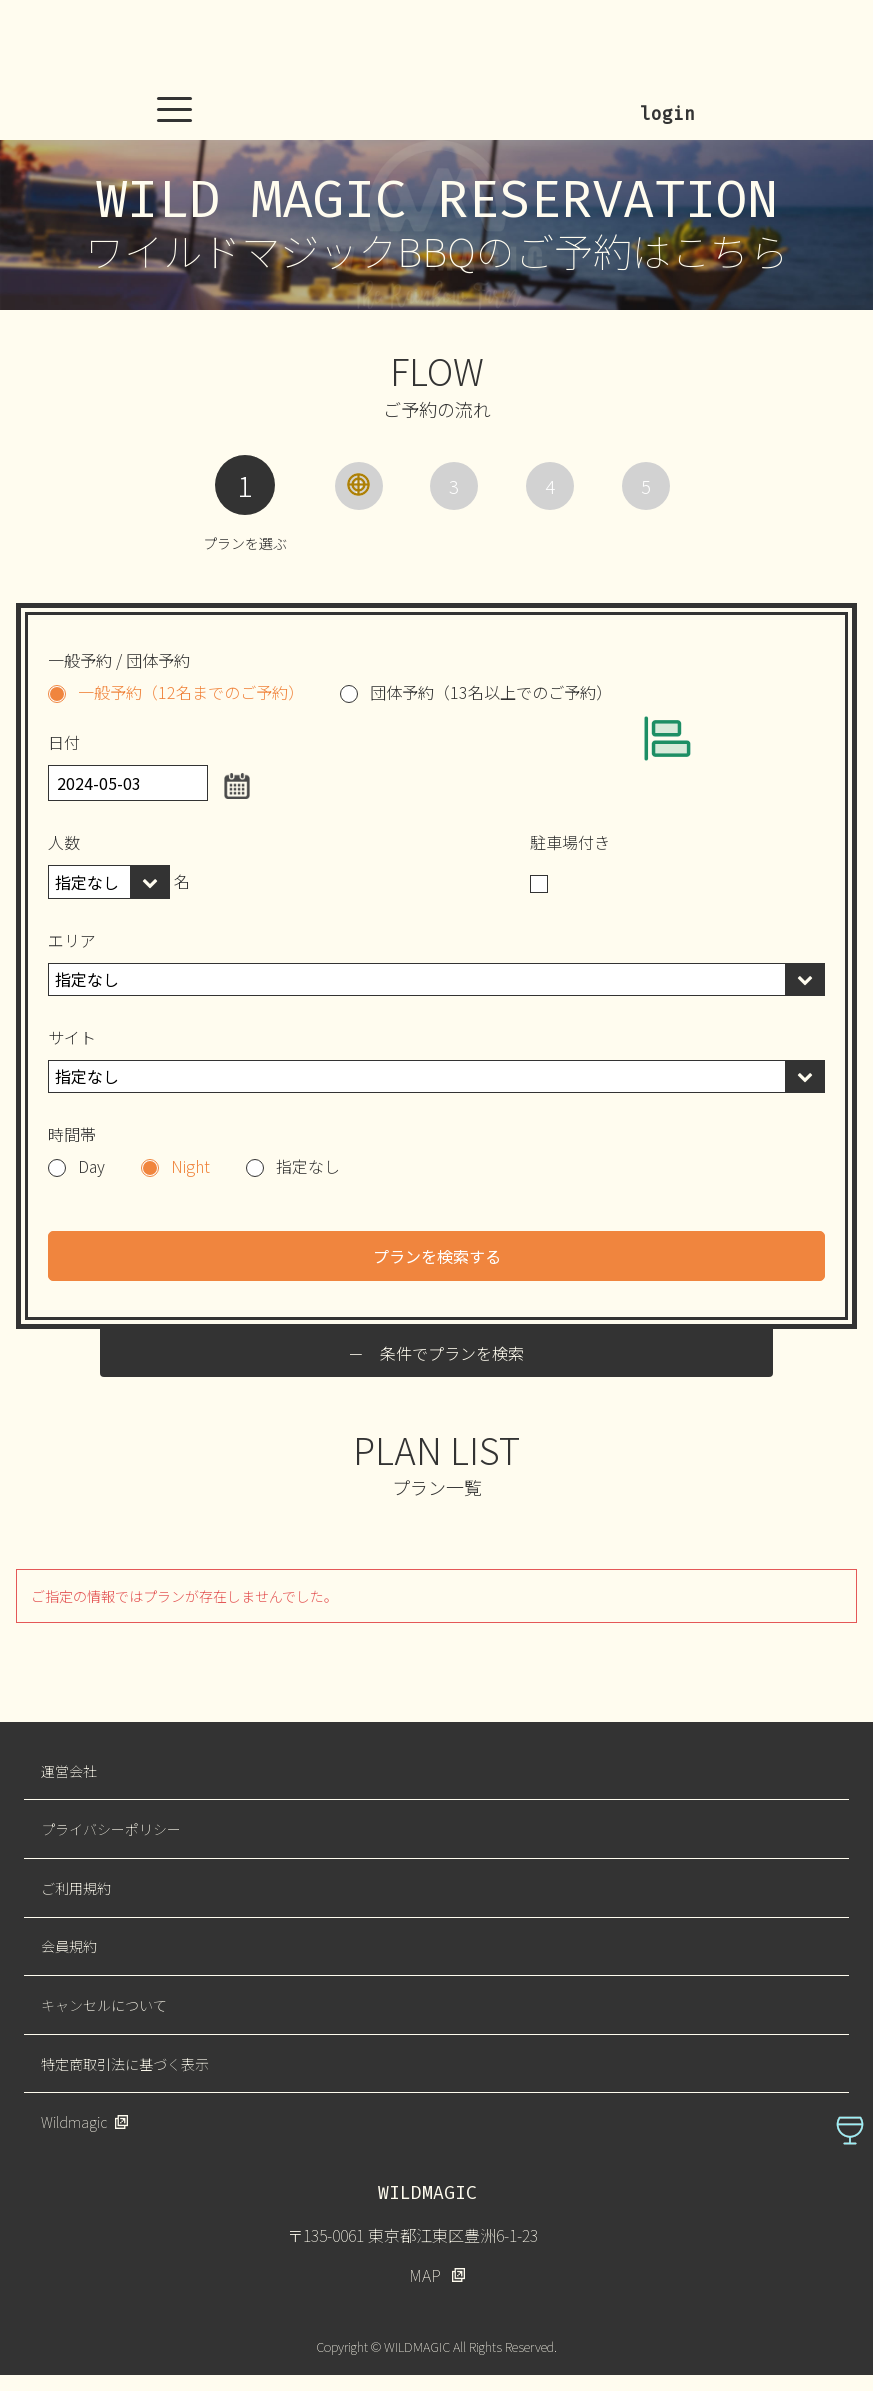  What do you see at coordinates (850, 2130) in the screenshot?
I see `view wine or beverage menu` at bounding box center [850, 2130].